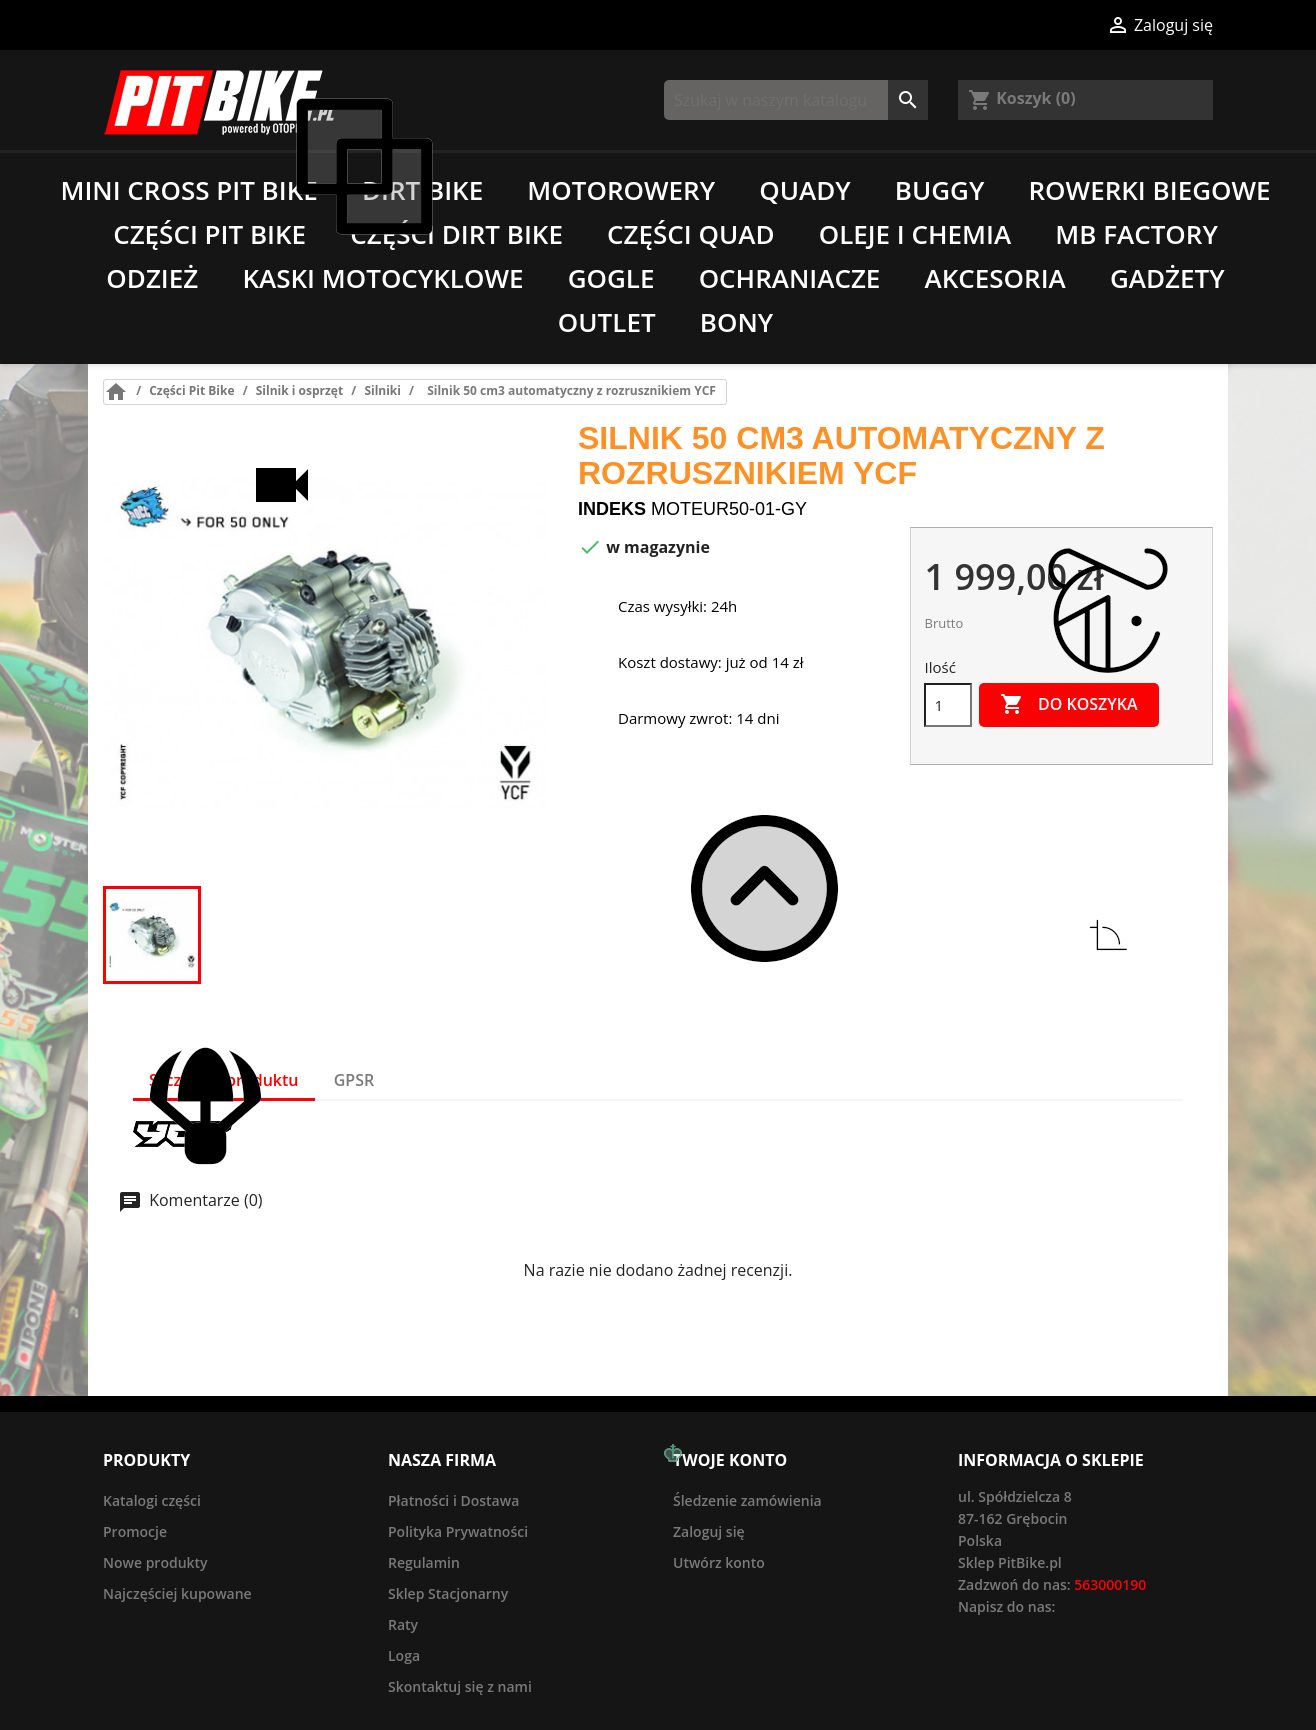 The height and width of the screenshot is (1730, 1316). I want to click on request an airdrop or supply delivery, so click(205, 1108).